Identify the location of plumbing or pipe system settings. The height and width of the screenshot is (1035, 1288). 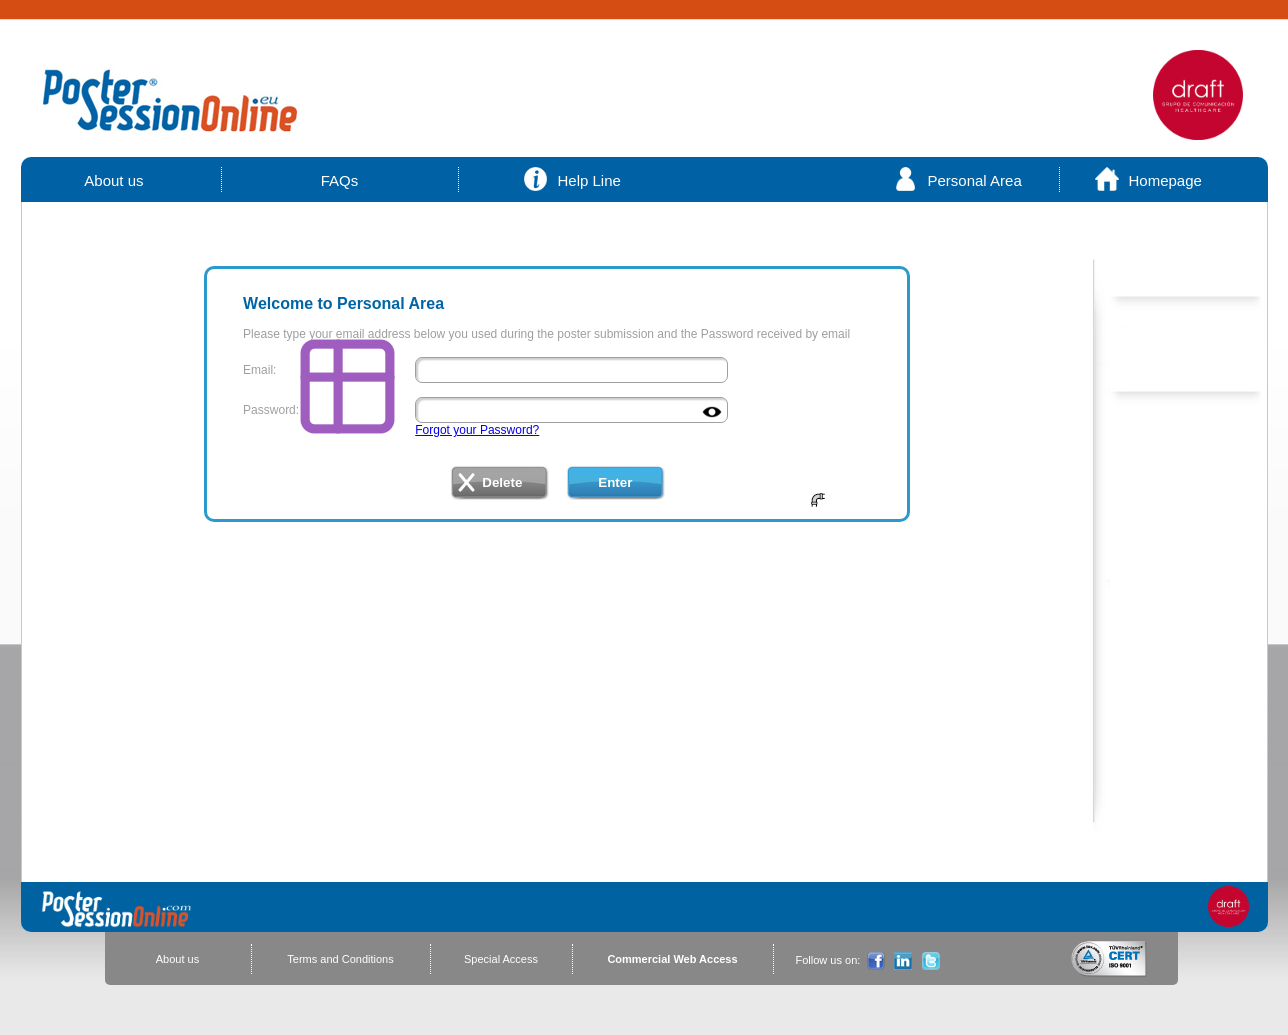
(817, 499).